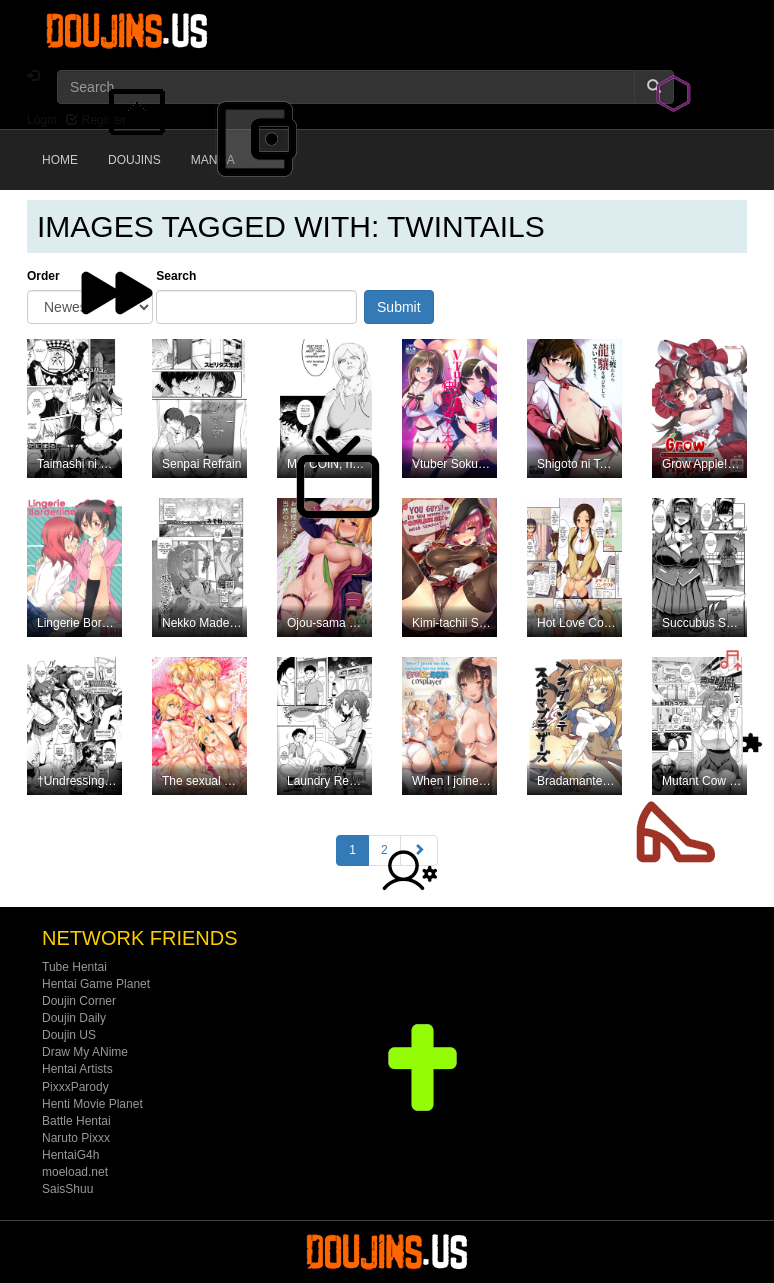 The width and height of the screenshot is (774, 1283). I want to click on manage browser extensions, so click(752, 743).